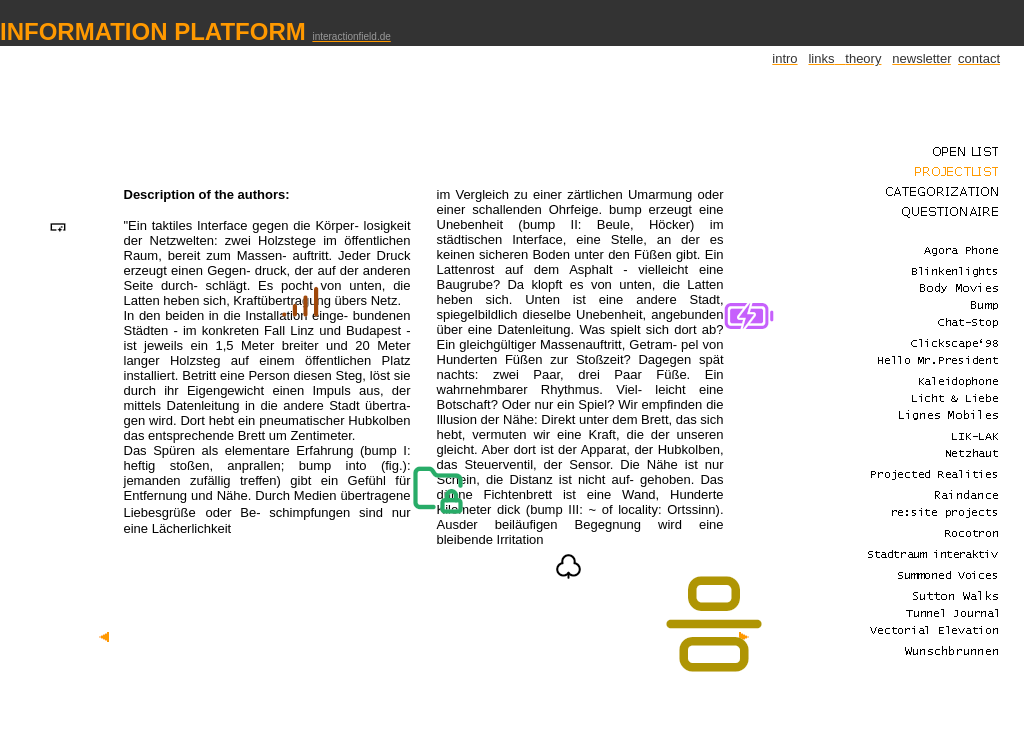 Image resolution: width=1024 pixels, height=729 pixels. What do you see at coordinates (305, 297) in the screenshot?
I see `indicates strong network or cellular signal strength` at bounding box center [305, 297].